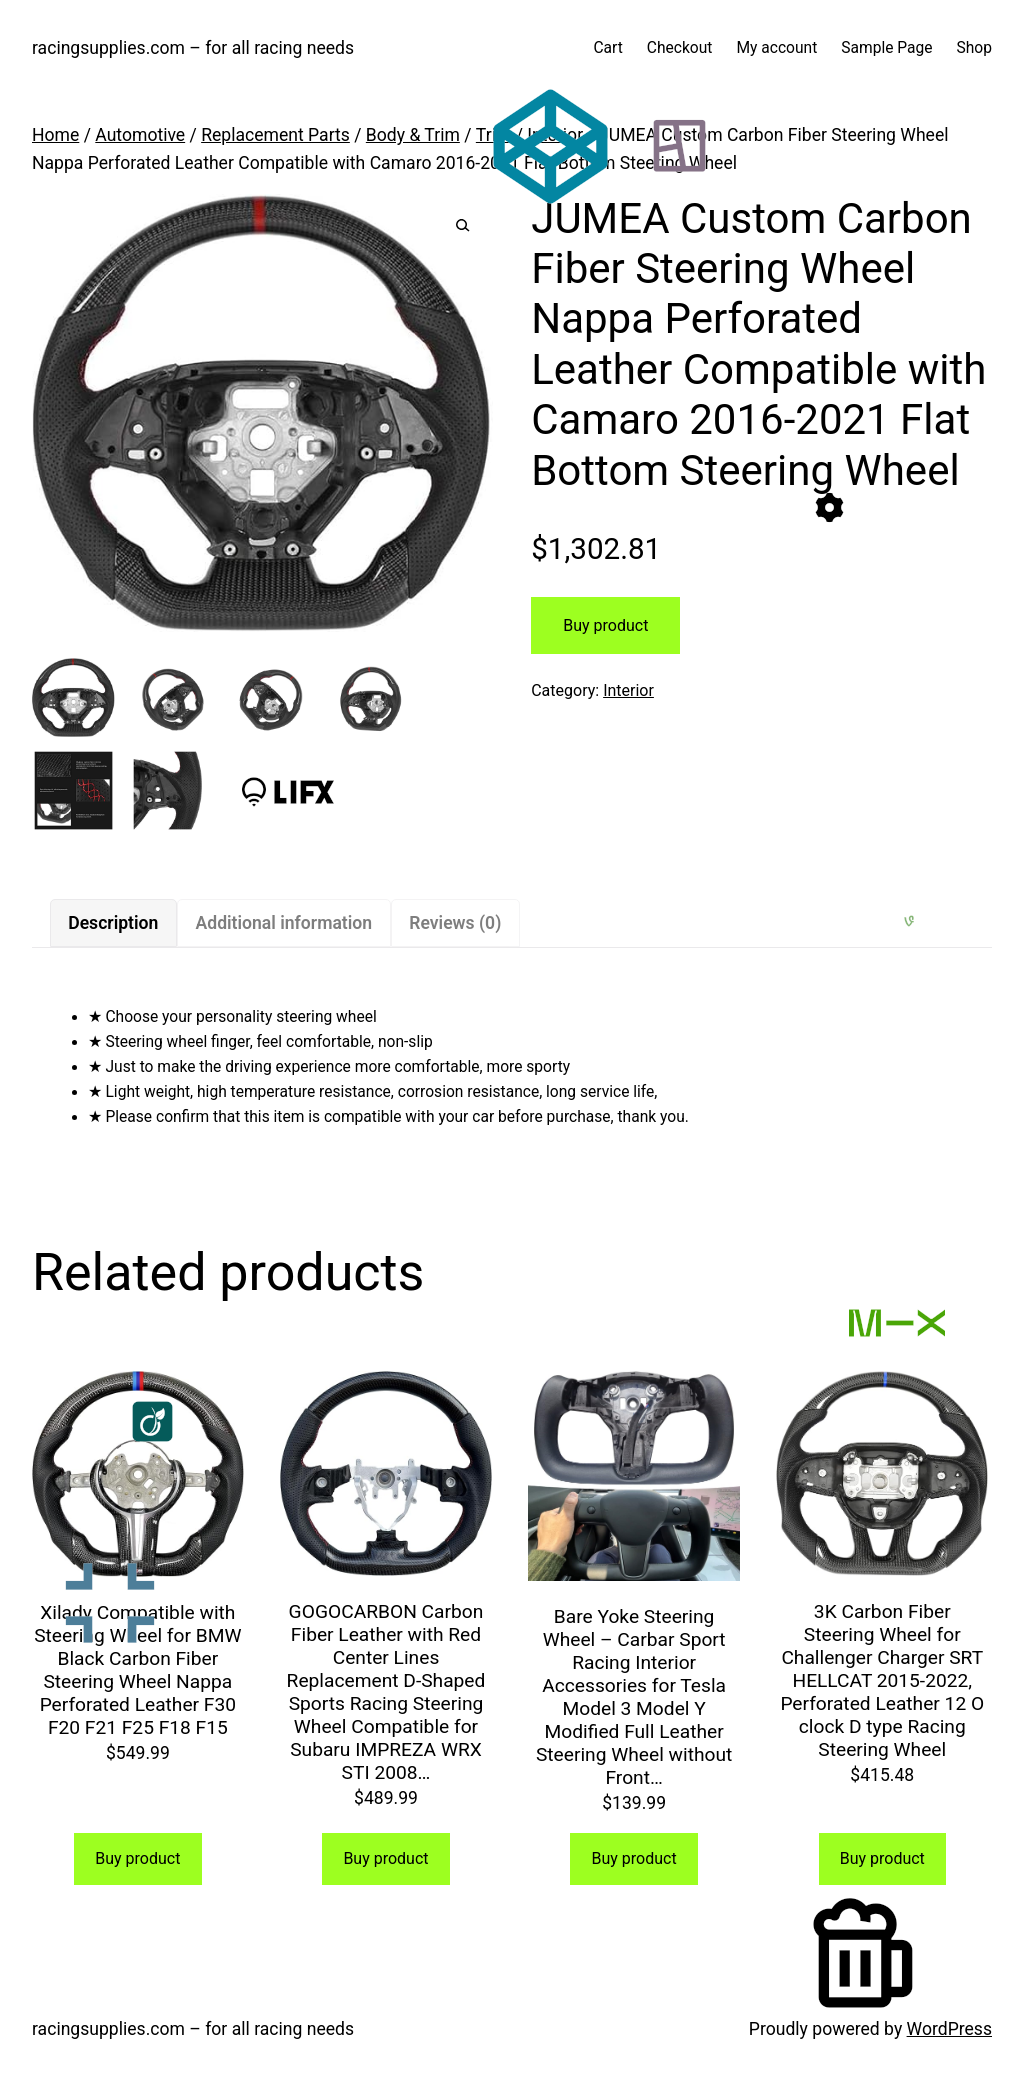 This screenshot has width=1024, height=2079. Describe the element at coordinates (909, 921) in the screenshot. I see `vine app logo` at that location.